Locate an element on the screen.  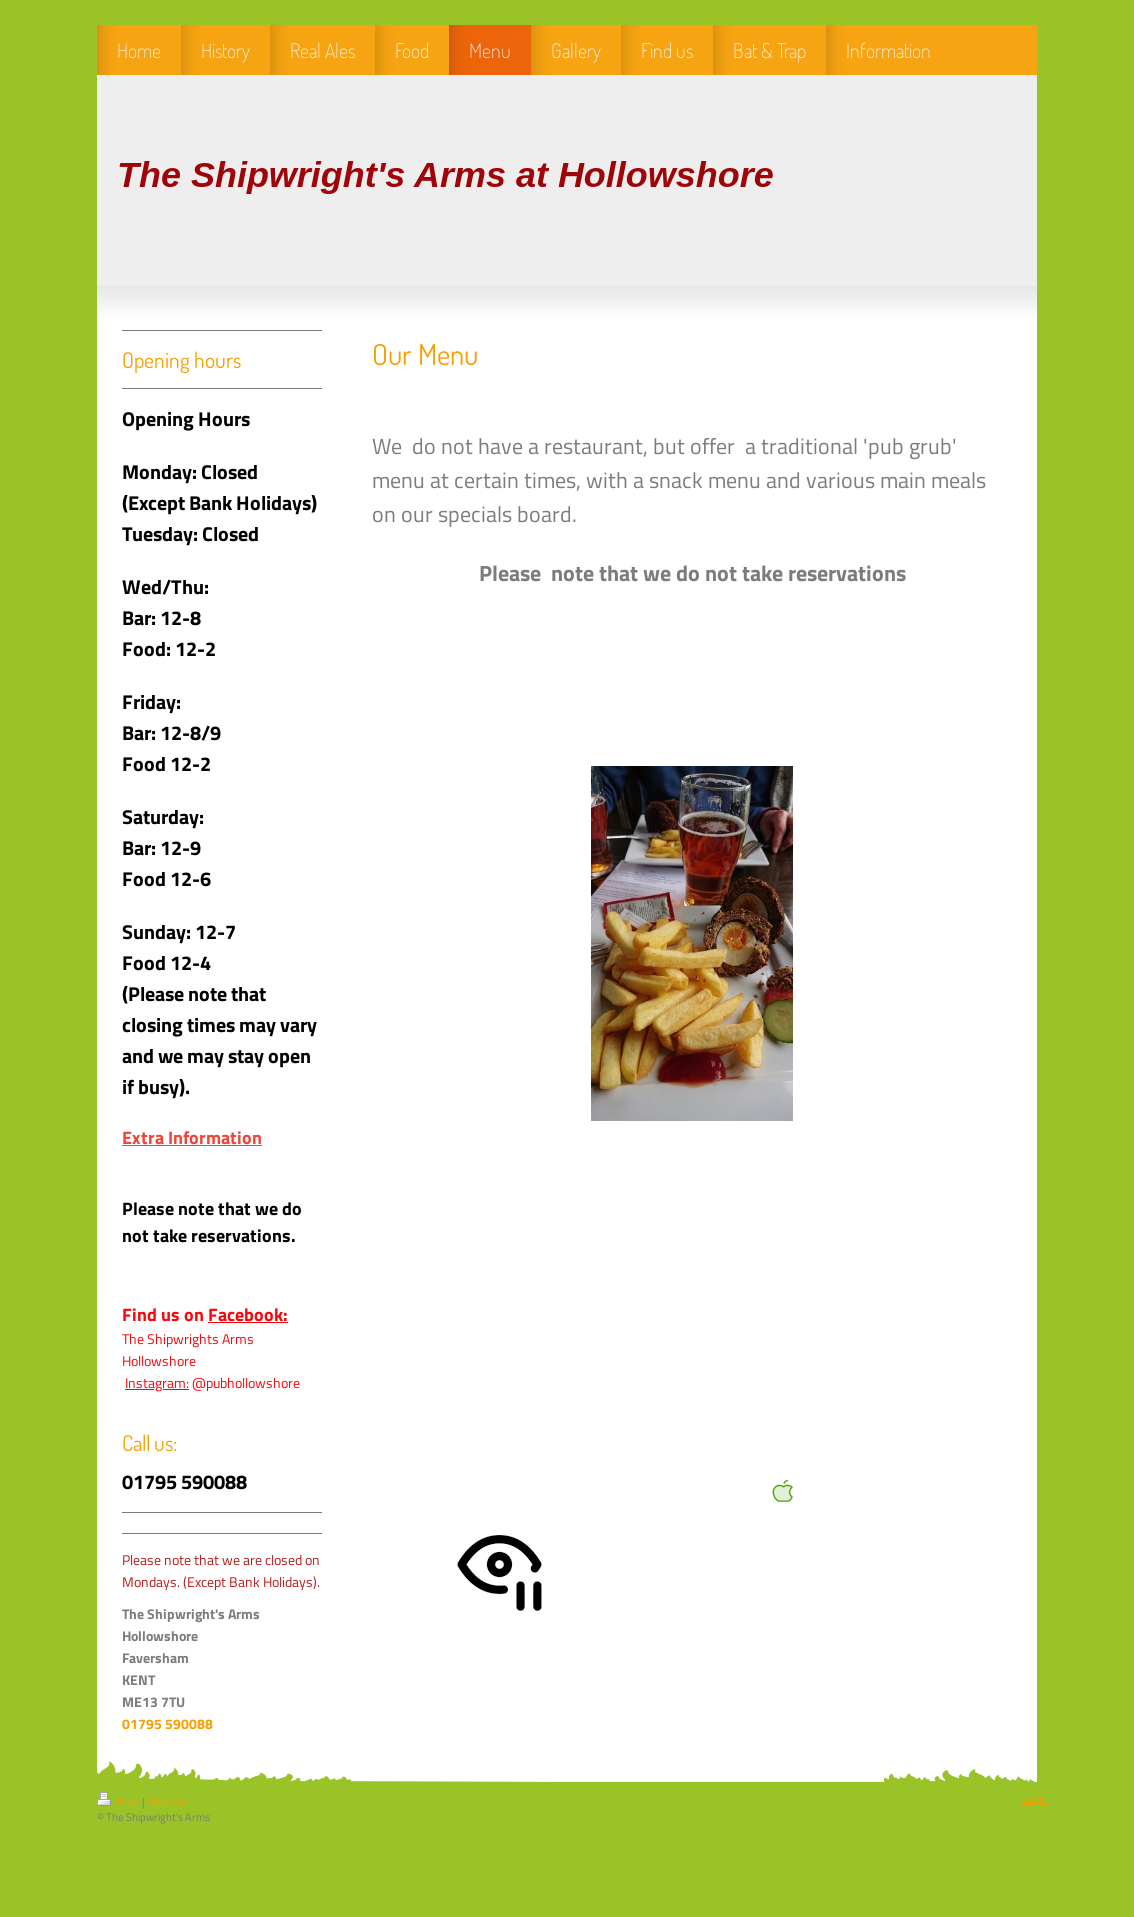
apple company logo or branding element is located at coordinates (783, 1492).